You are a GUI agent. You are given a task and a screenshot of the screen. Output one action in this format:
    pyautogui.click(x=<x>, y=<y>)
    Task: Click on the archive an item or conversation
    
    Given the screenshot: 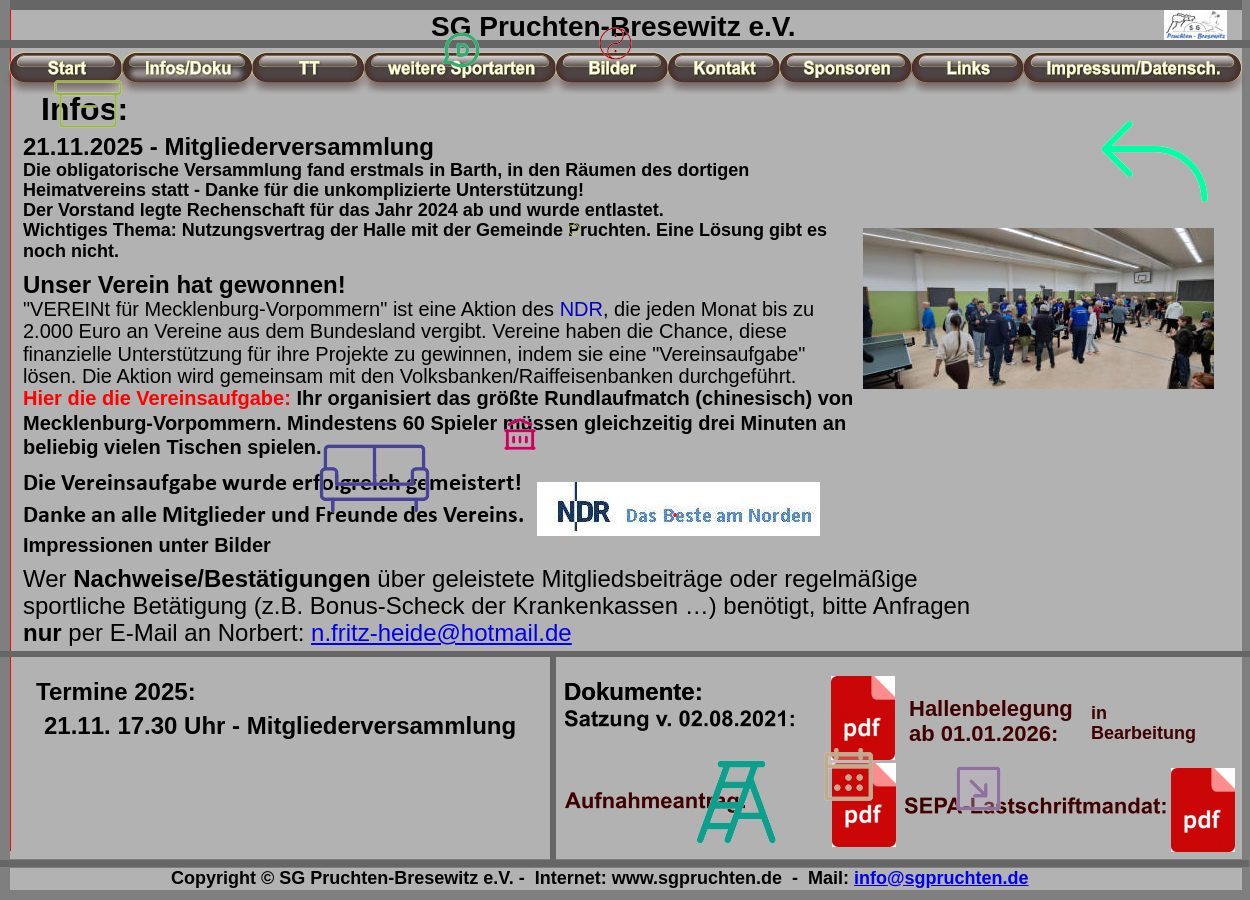 What is the action you would take?
    pyautogui.click(x=88, y=104)
    